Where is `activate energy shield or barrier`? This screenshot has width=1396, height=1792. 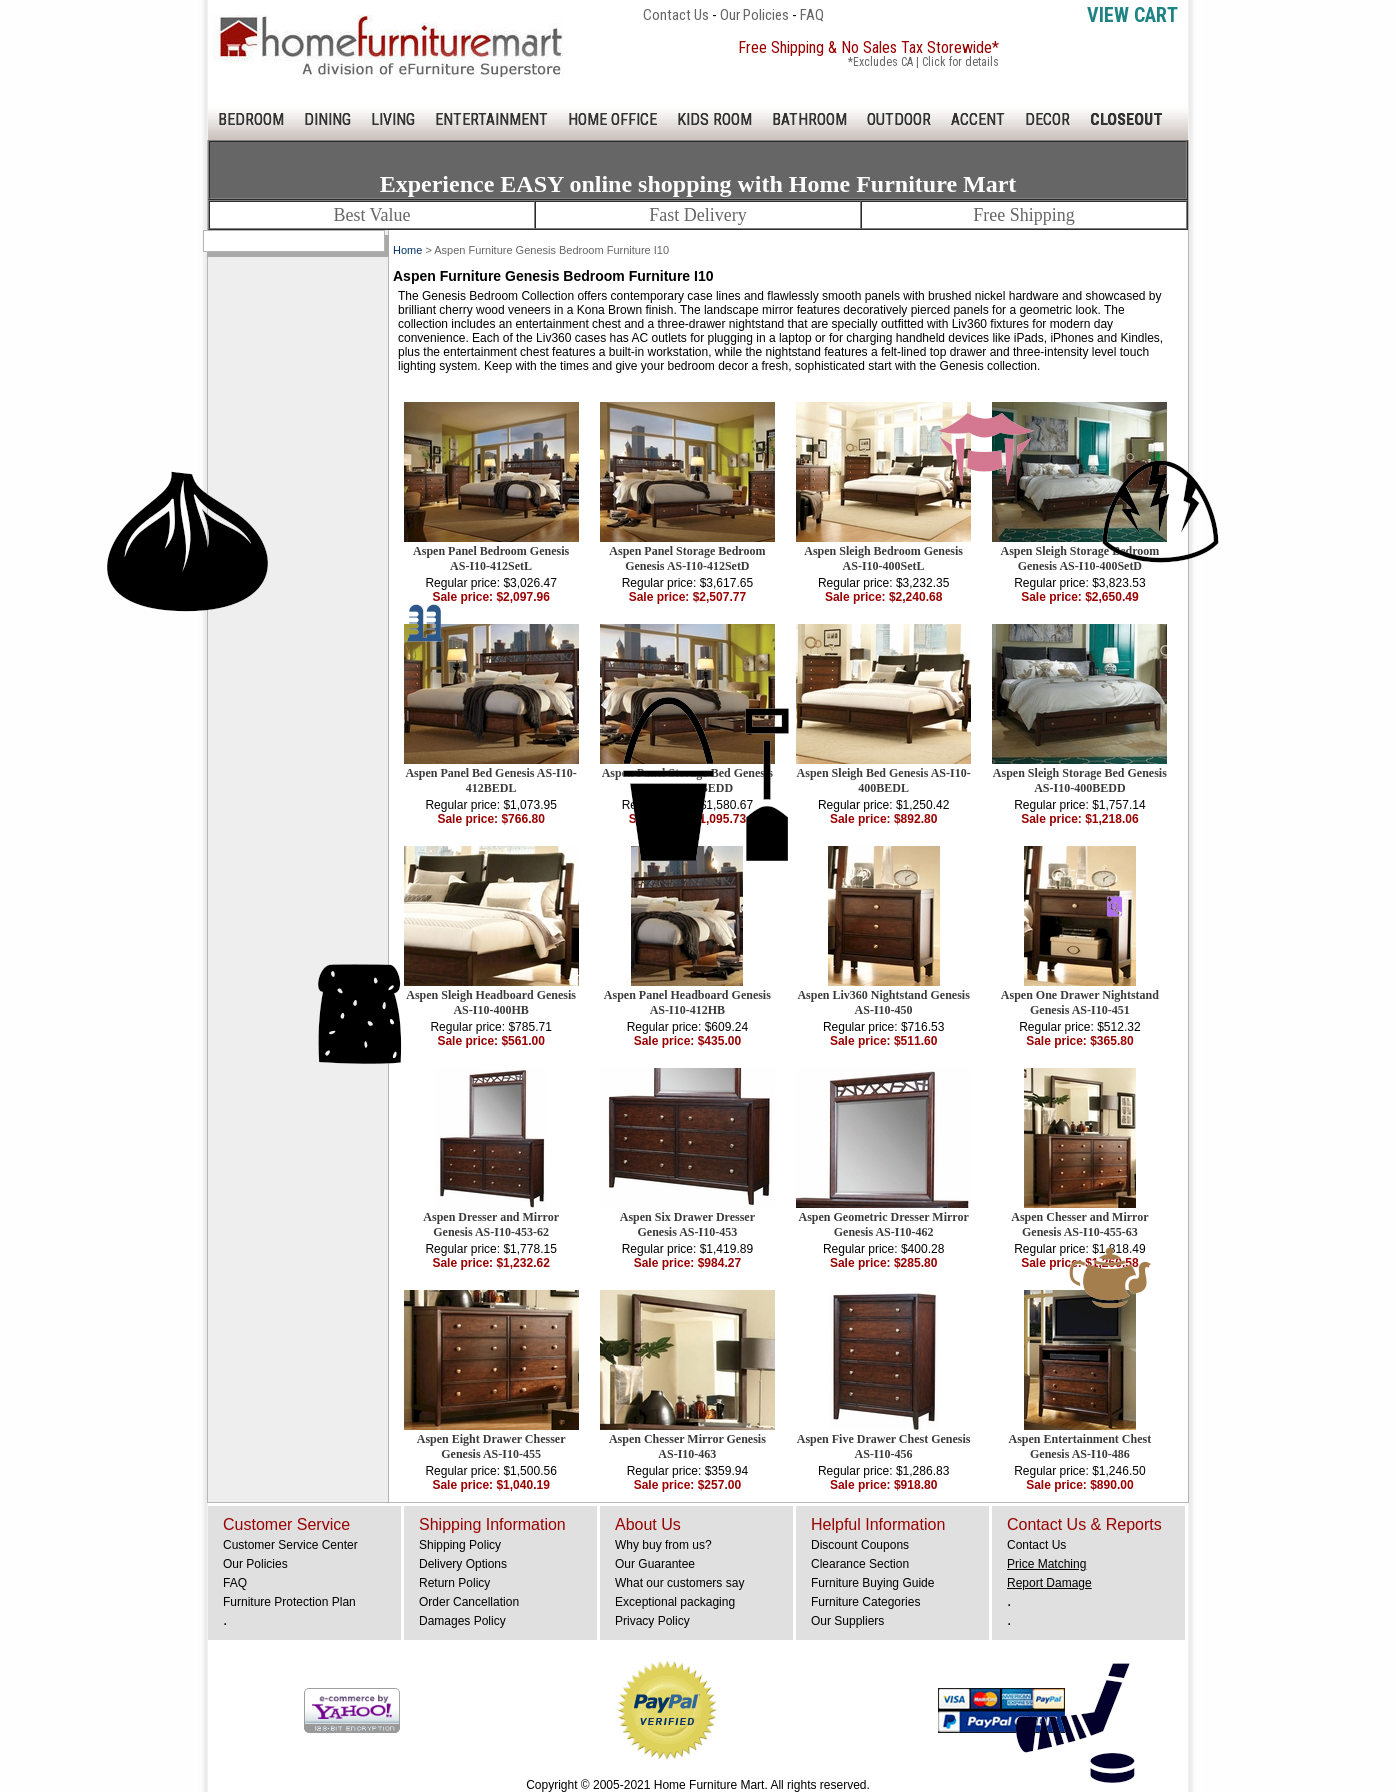 activate energy shield or barrier is located at coordinates (1160, 510).